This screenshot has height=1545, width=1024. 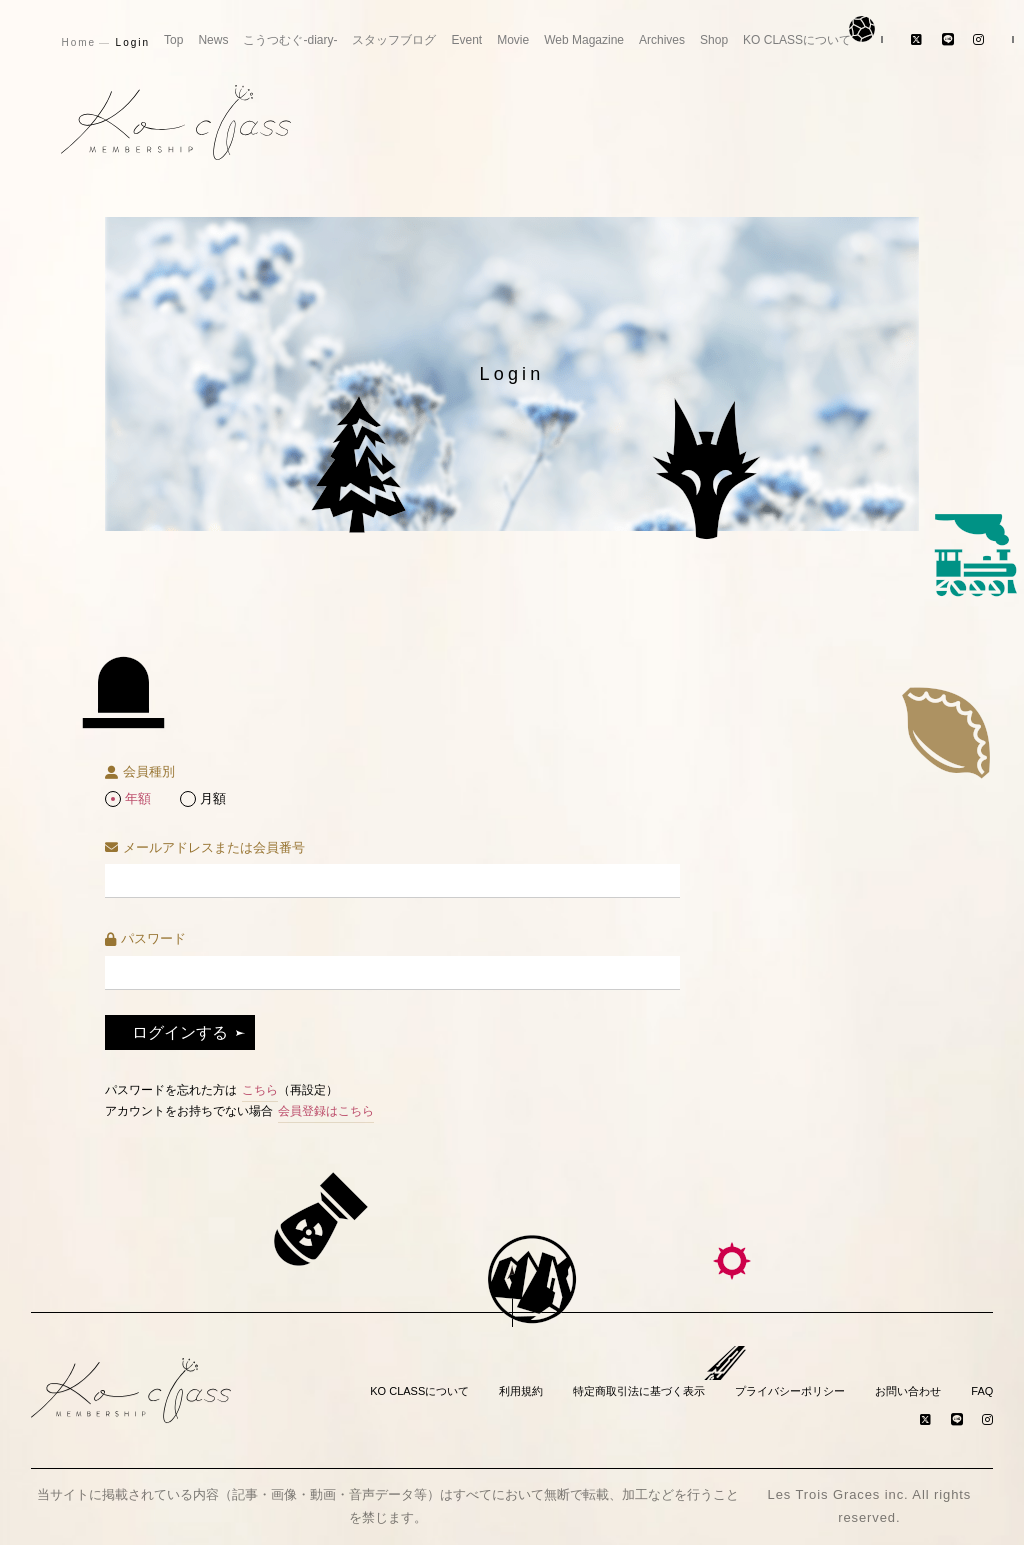 What do you see at coordinates (862, 29) in the screenshot?
I see `stone or boulder game element` at bounding box center [862, 29].